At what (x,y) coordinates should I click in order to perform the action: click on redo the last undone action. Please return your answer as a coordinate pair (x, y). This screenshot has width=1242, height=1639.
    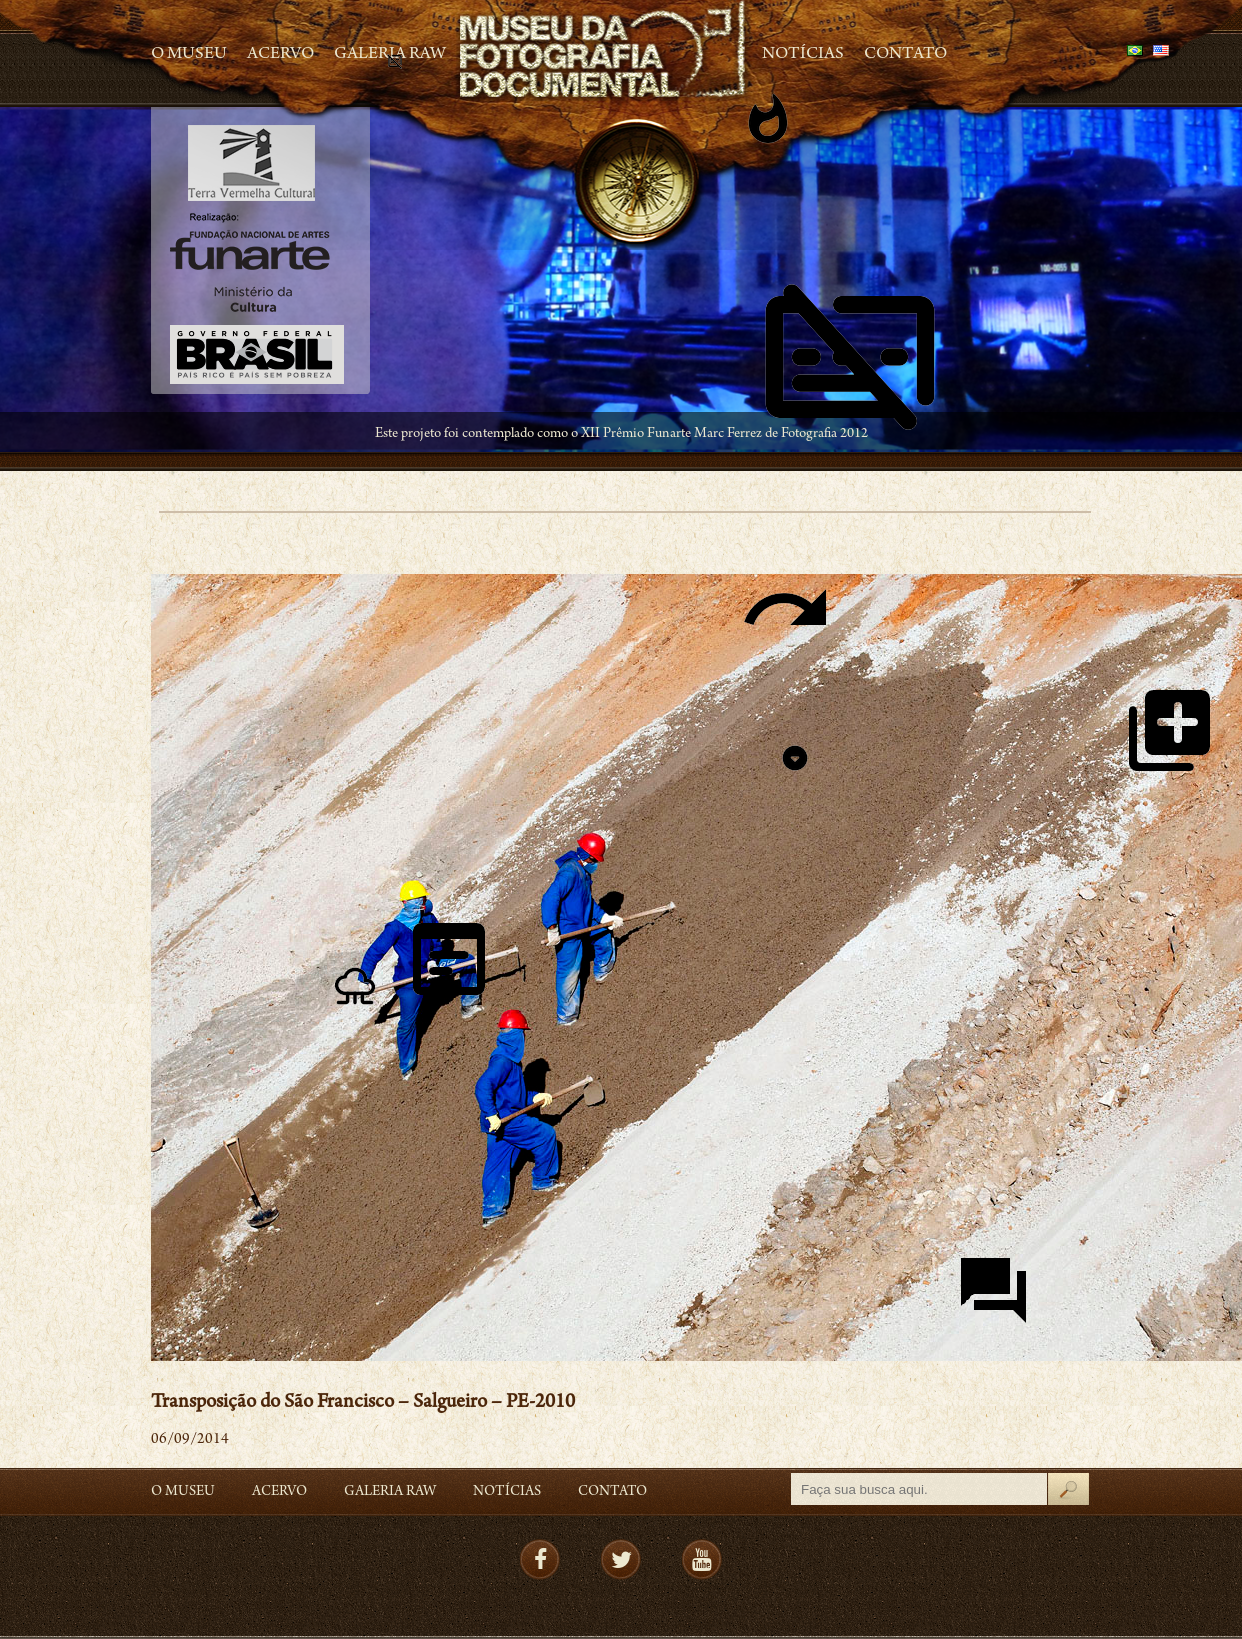
    Looking at the image, I should click on (786, 609).